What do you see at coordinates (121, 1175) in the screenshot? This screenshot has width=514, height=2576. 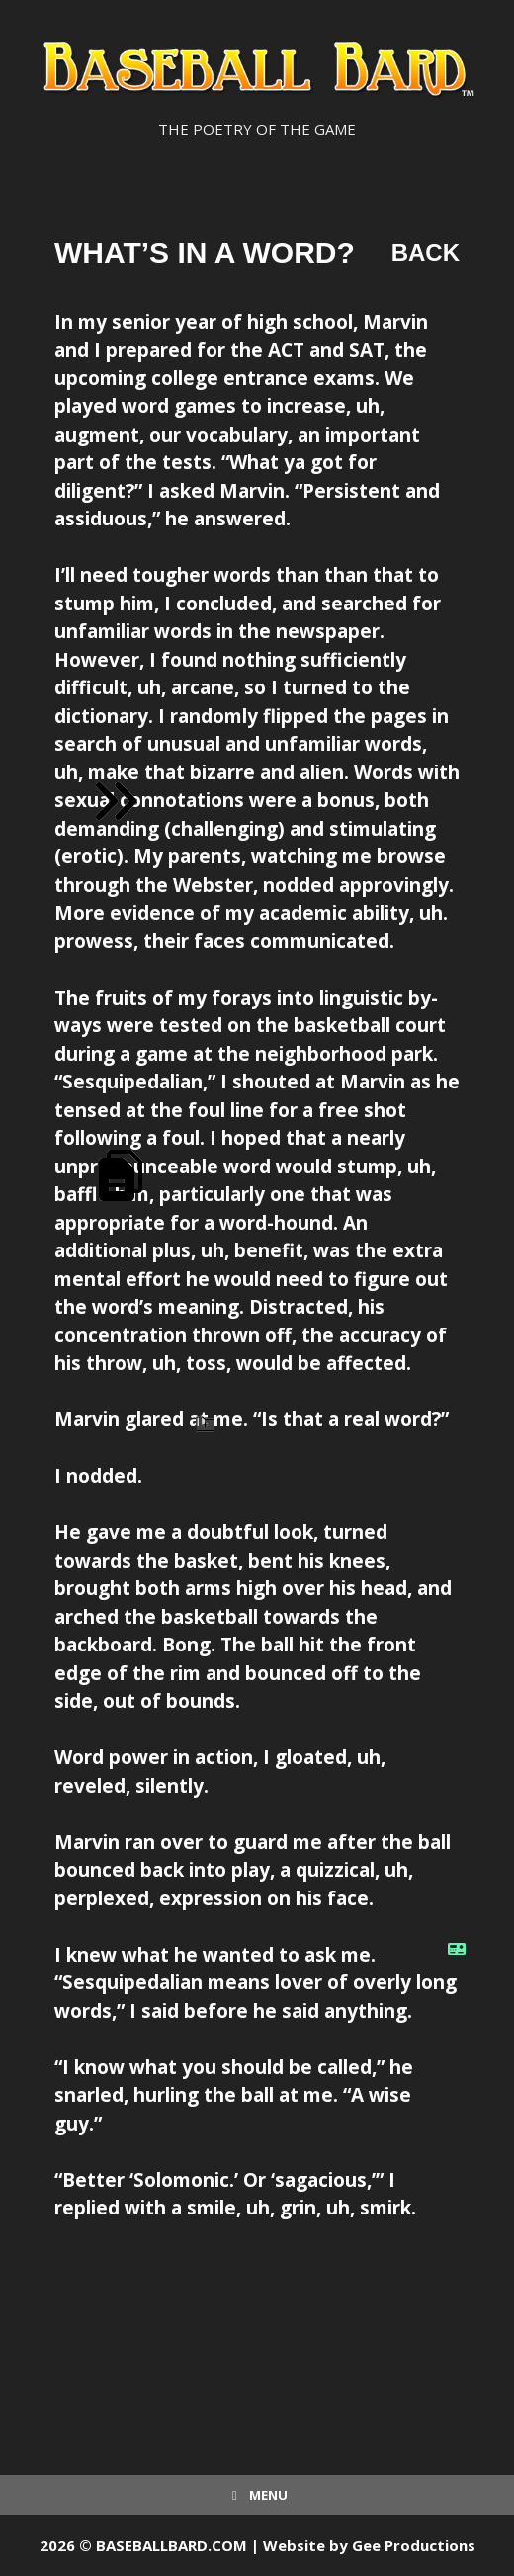 I see `access your files or documents` at bounding box center [121, 1175].